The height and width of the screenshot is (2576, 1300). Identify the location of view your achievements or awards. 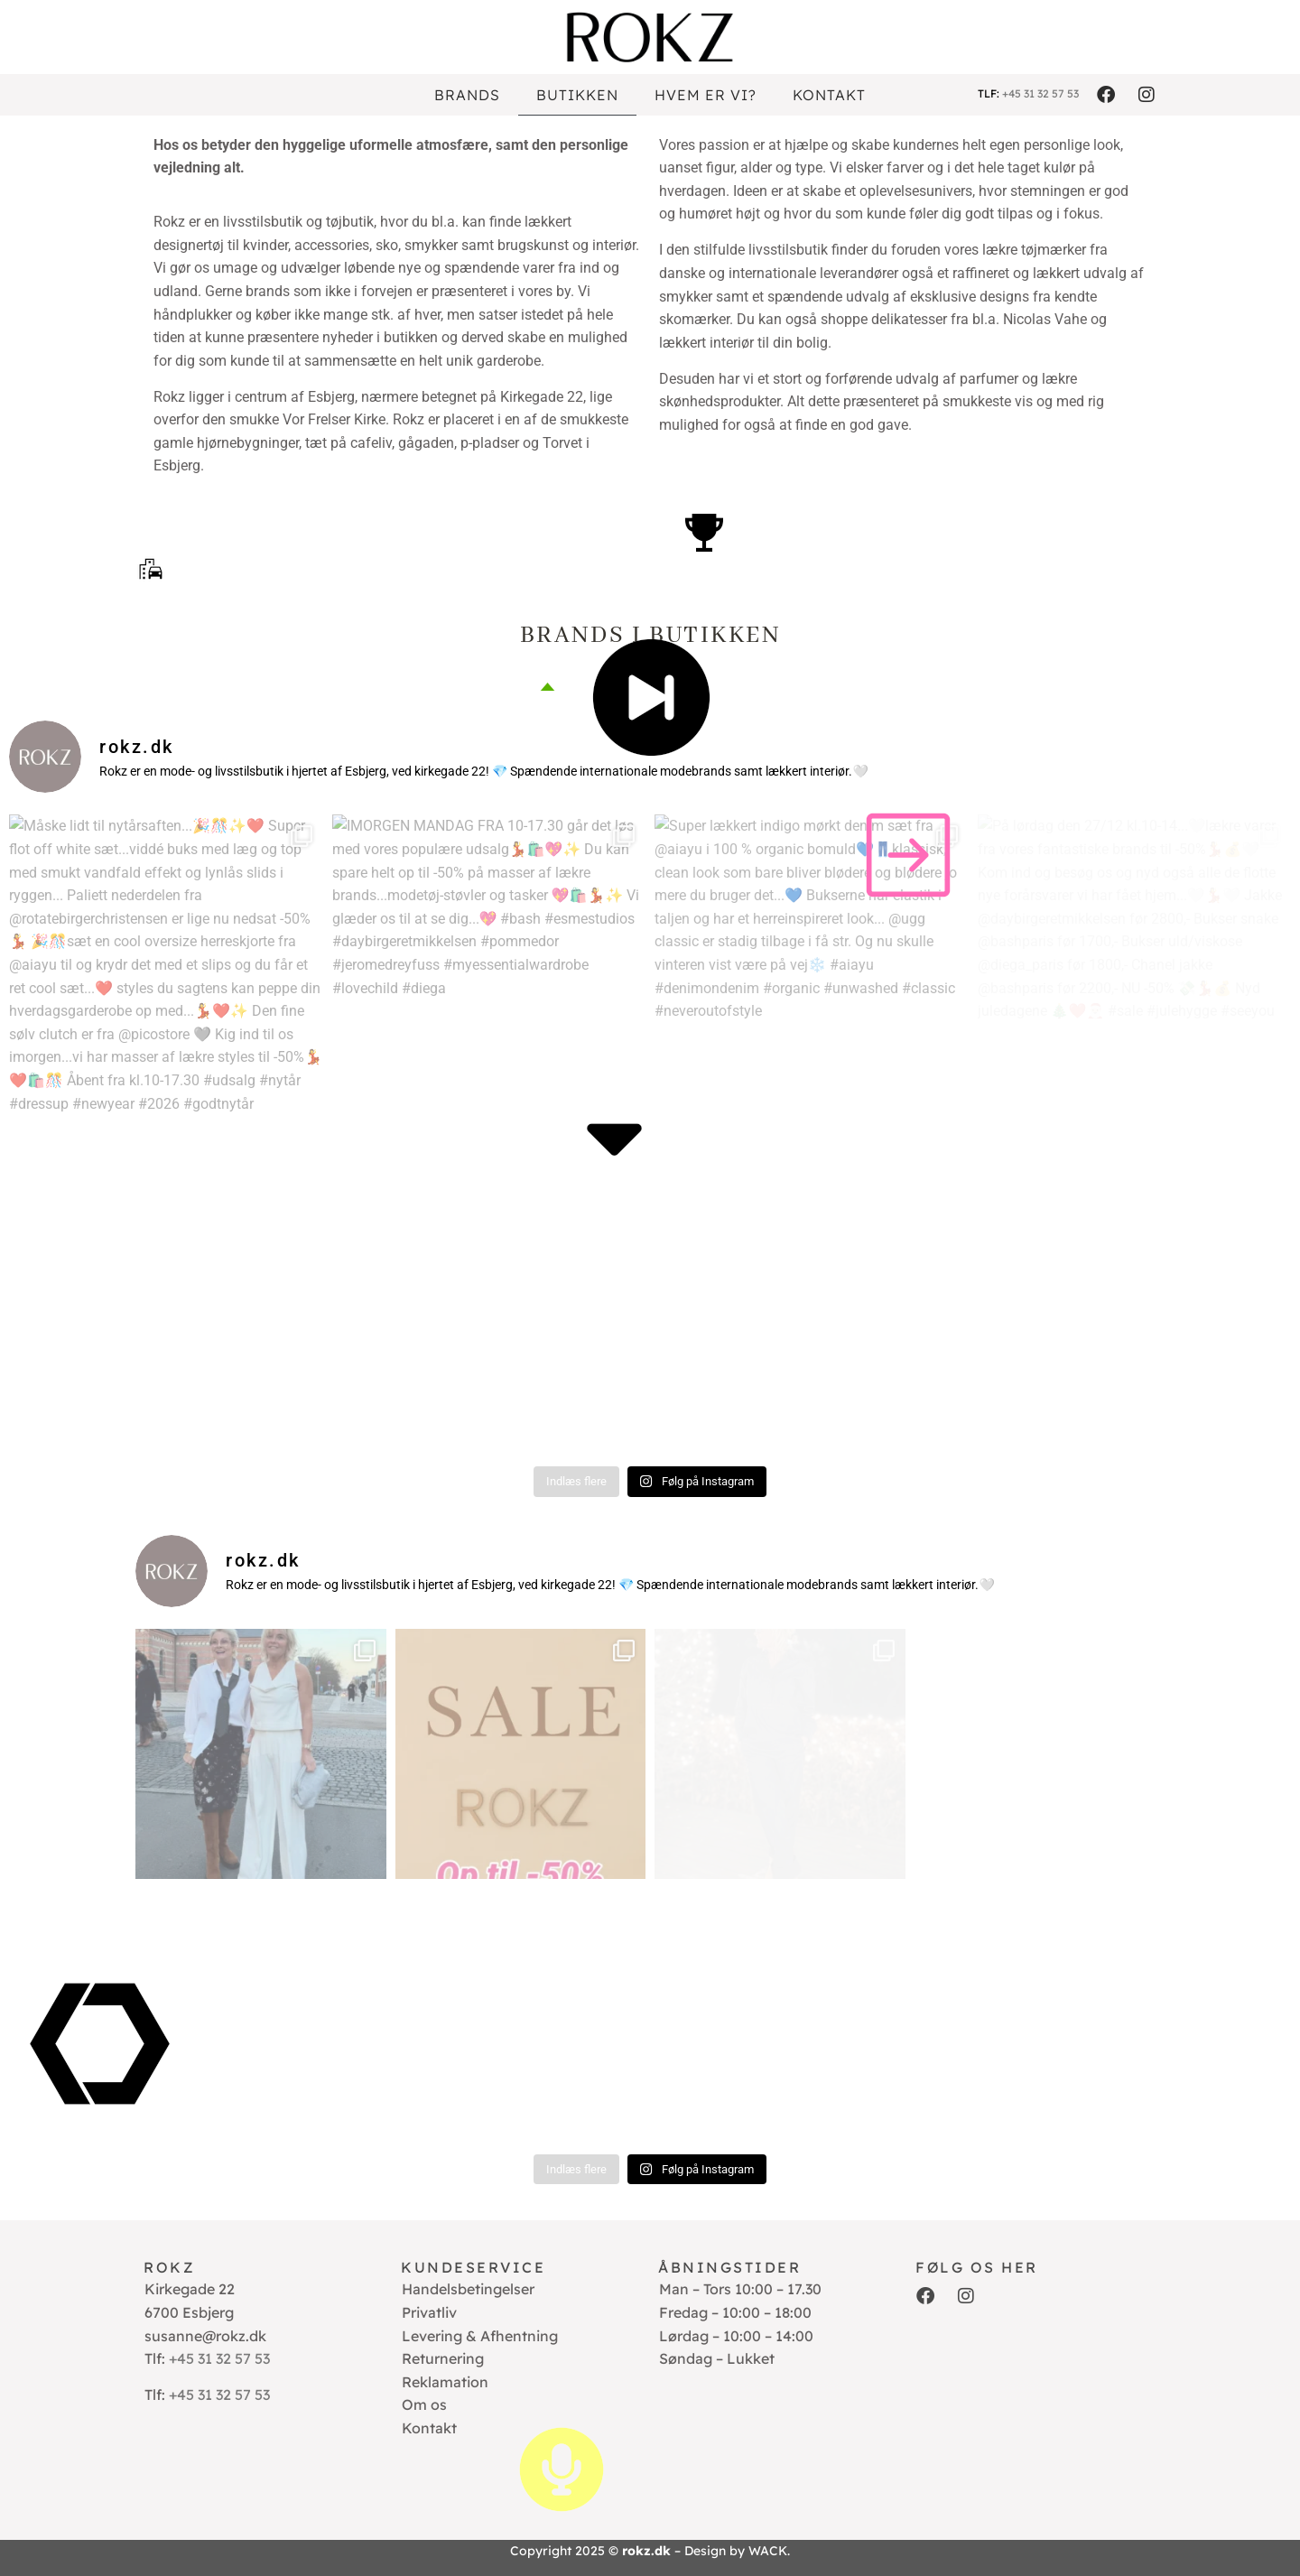
(704, 533).